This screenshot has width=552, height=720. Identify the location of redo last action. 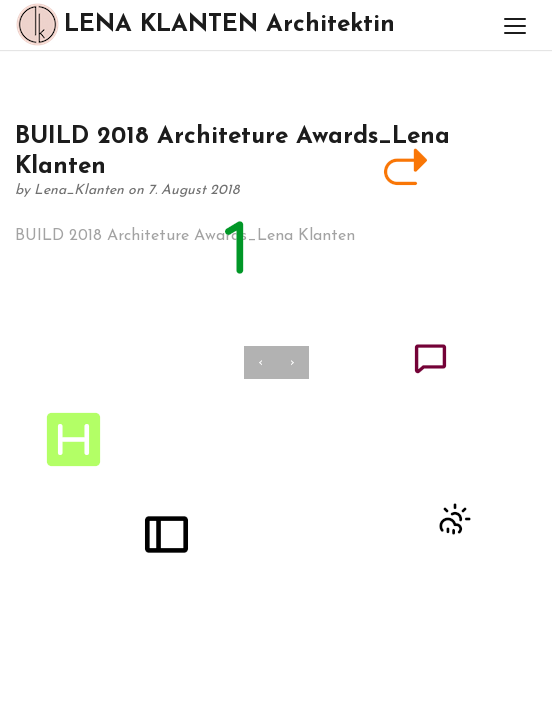
(405, 168).